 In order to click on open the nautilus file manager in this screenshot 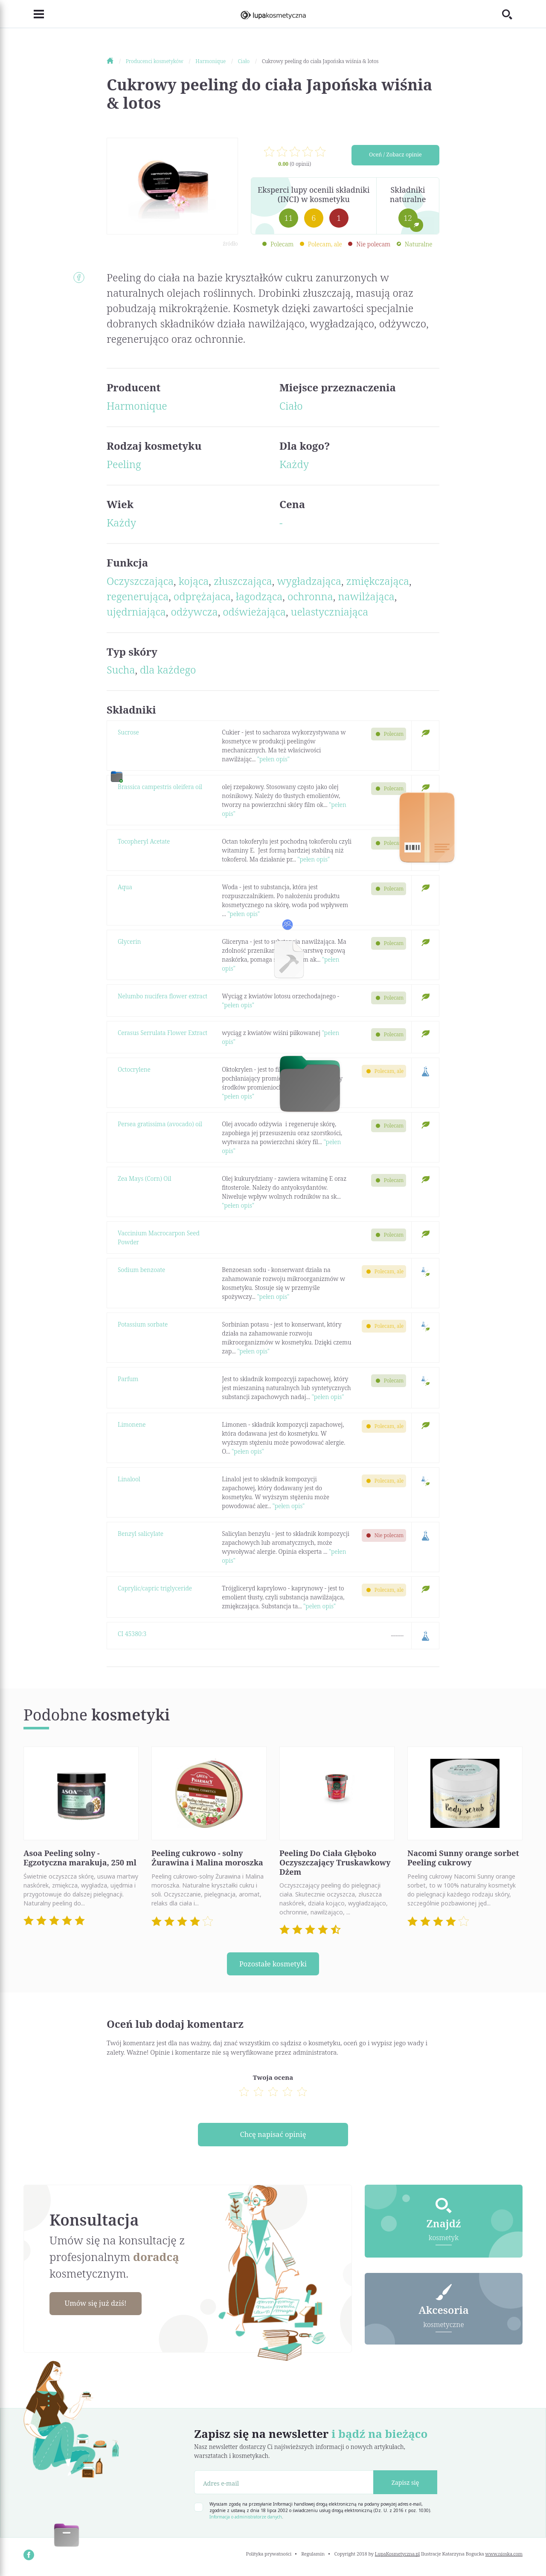, I will do `click(67, 2535)`.